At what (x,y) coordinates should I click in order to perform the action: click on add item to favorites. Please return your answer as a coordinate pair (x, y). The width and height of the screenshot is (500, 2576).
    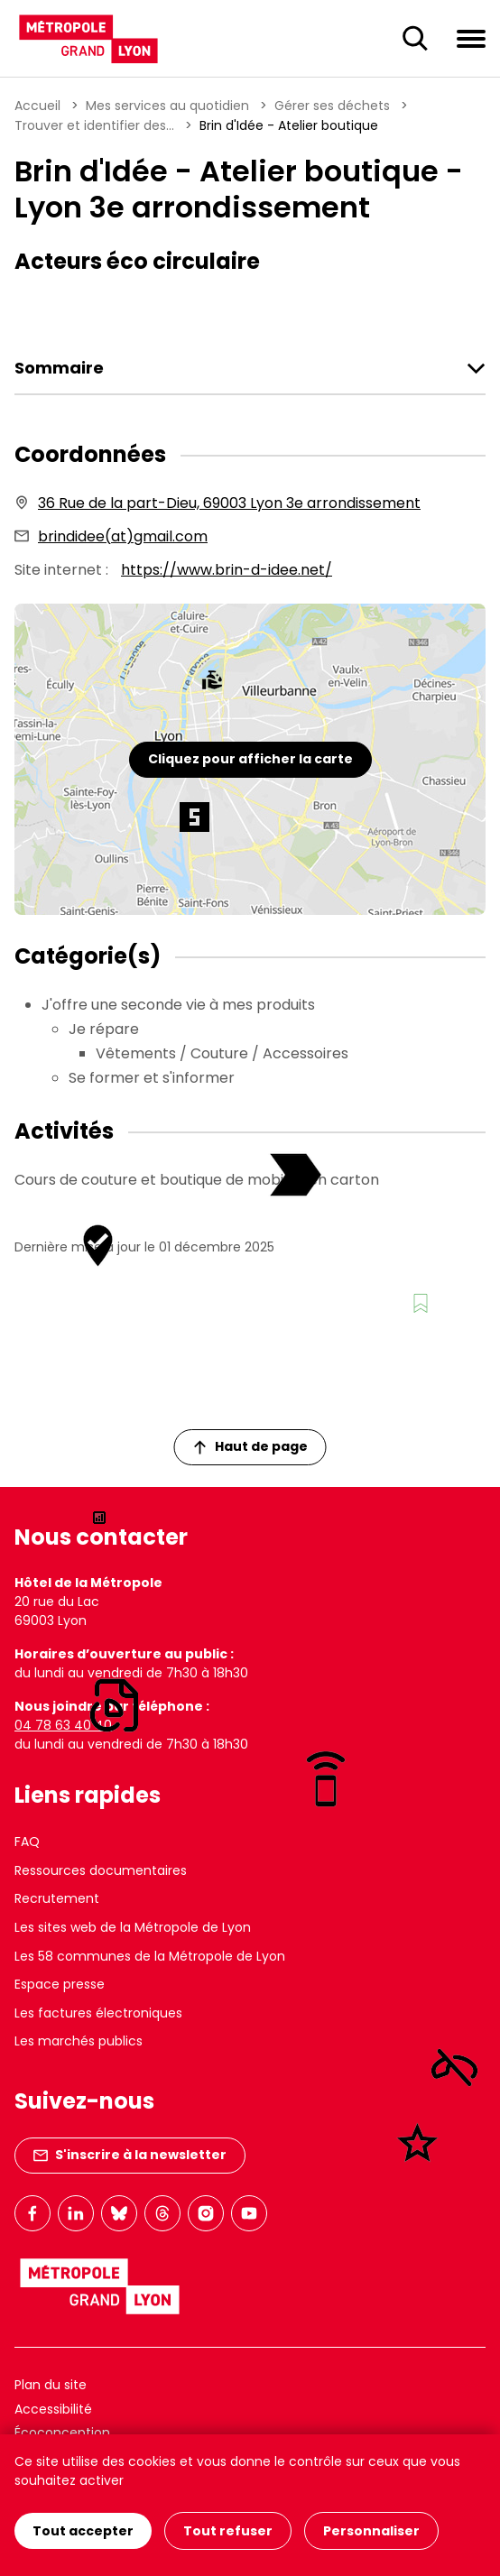
    Looking at the image, I should click on (417, 2143).